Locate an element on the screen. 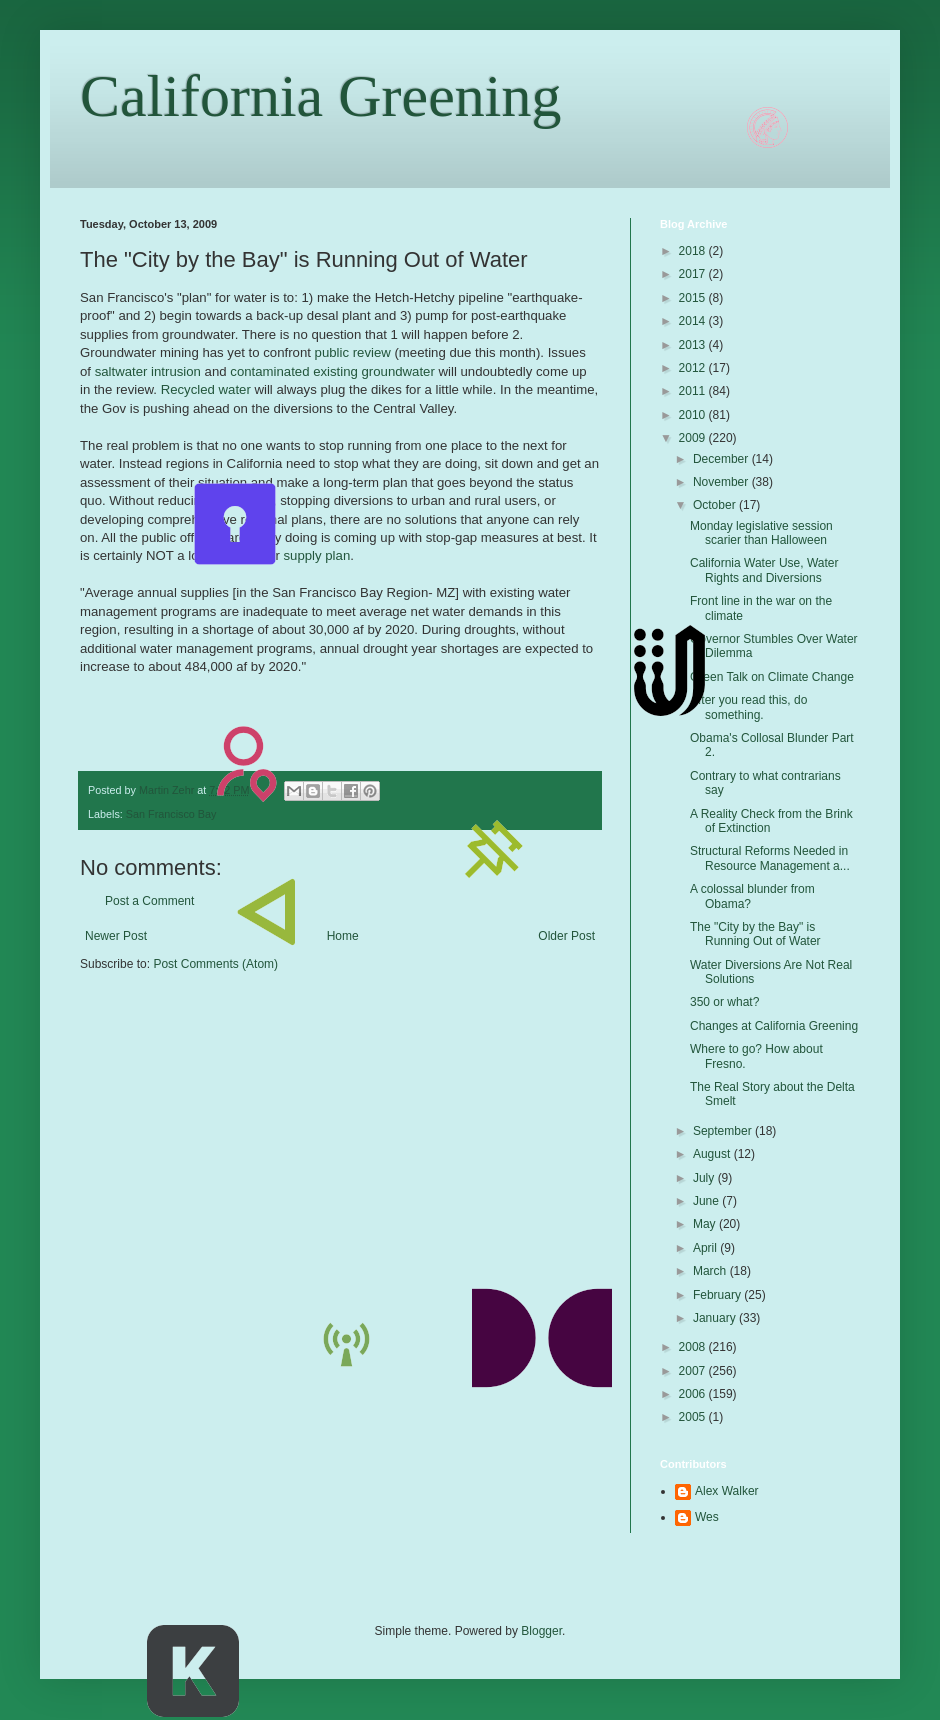  visit UserVoice customer feedback platform is located at coordinates (669, 670).